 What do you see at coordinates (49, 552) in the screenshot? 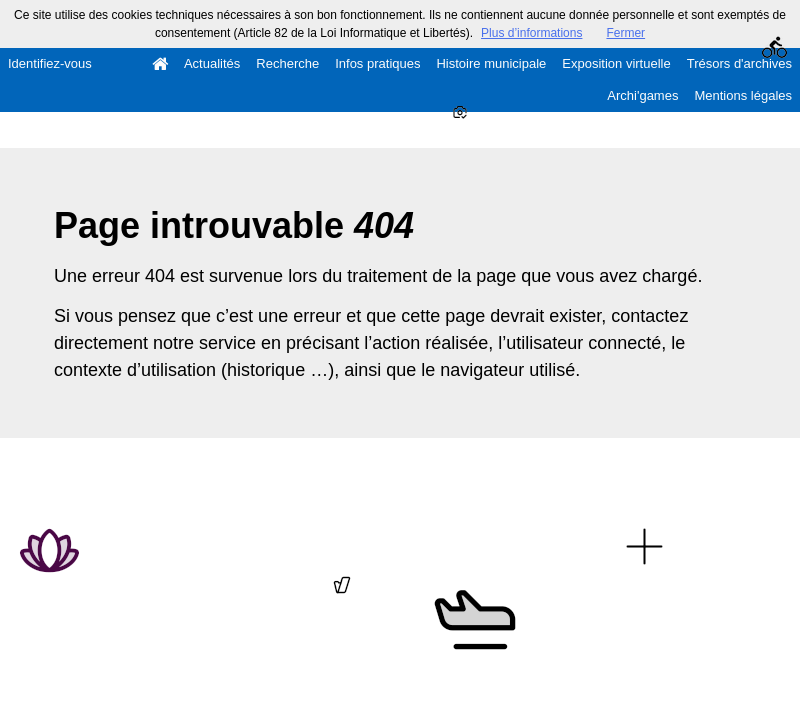
I see `open meditation or mindfulness feature` at bounding box center [49, 552].